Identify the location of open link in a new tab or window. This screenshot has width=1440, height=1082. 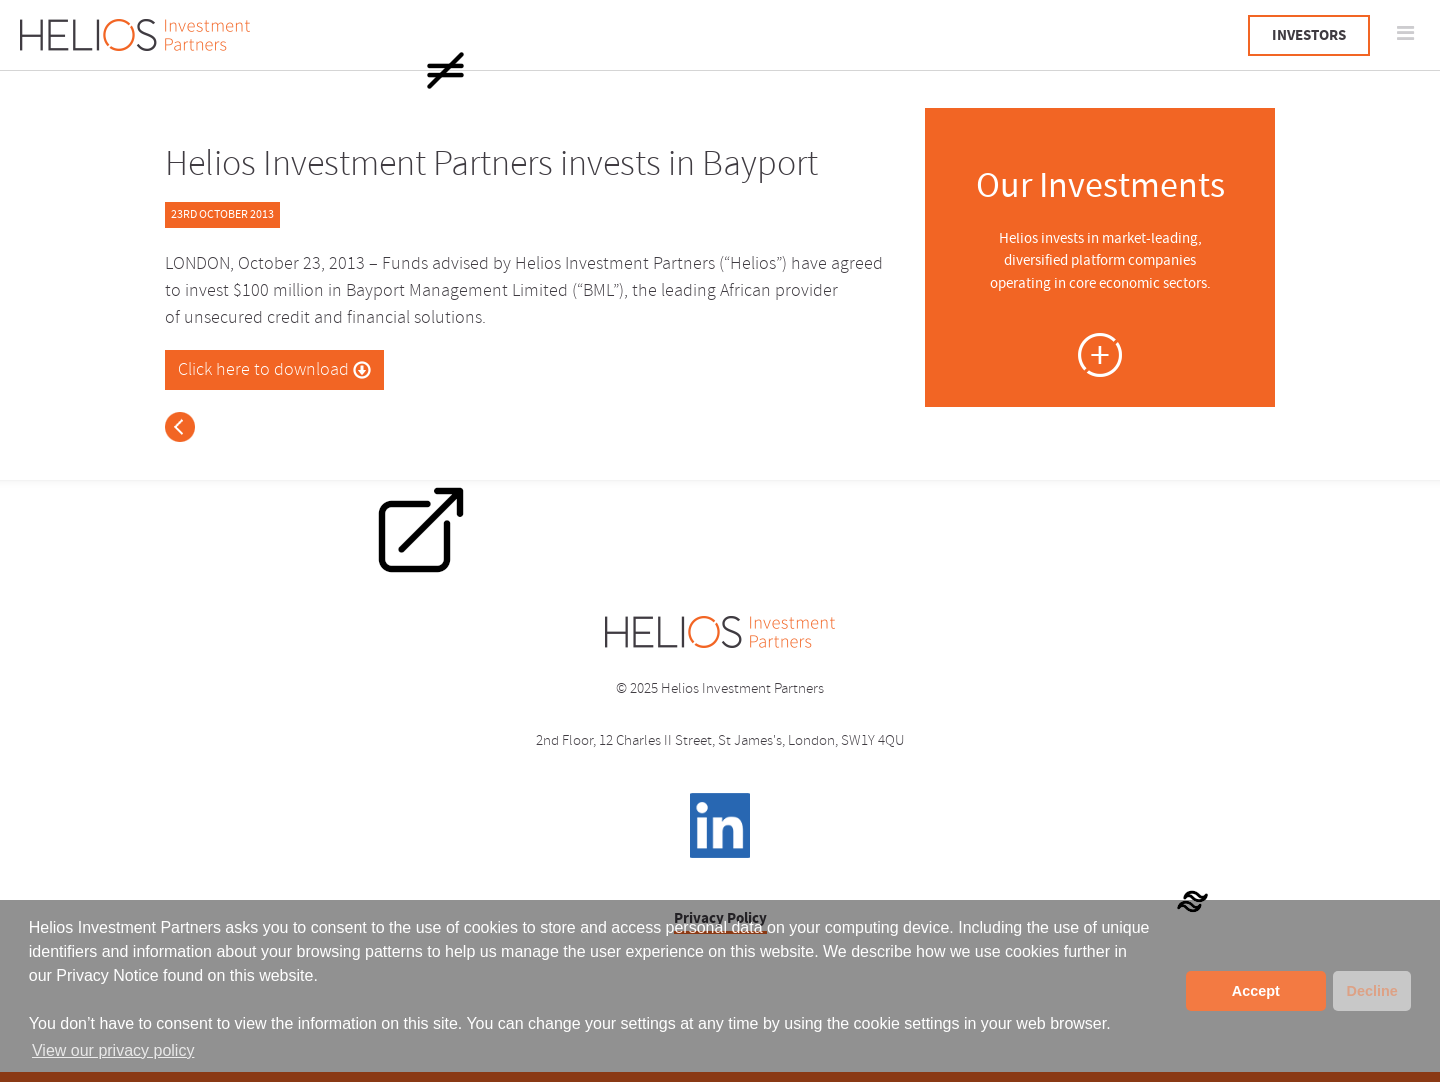
(421, 530).